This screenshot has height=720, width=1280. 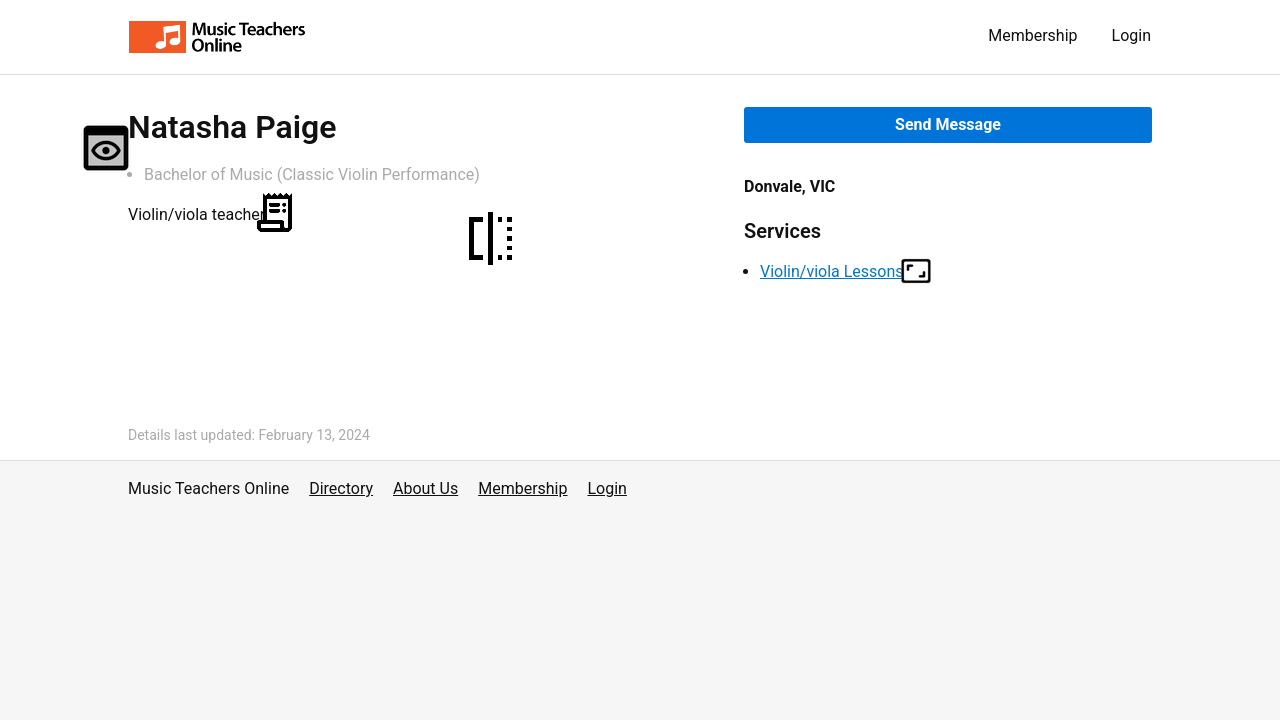 What do you see at coordinates (106, 148) in the screenshot?
I see `preview content before opening or saving` at bounding box center [106, 148].